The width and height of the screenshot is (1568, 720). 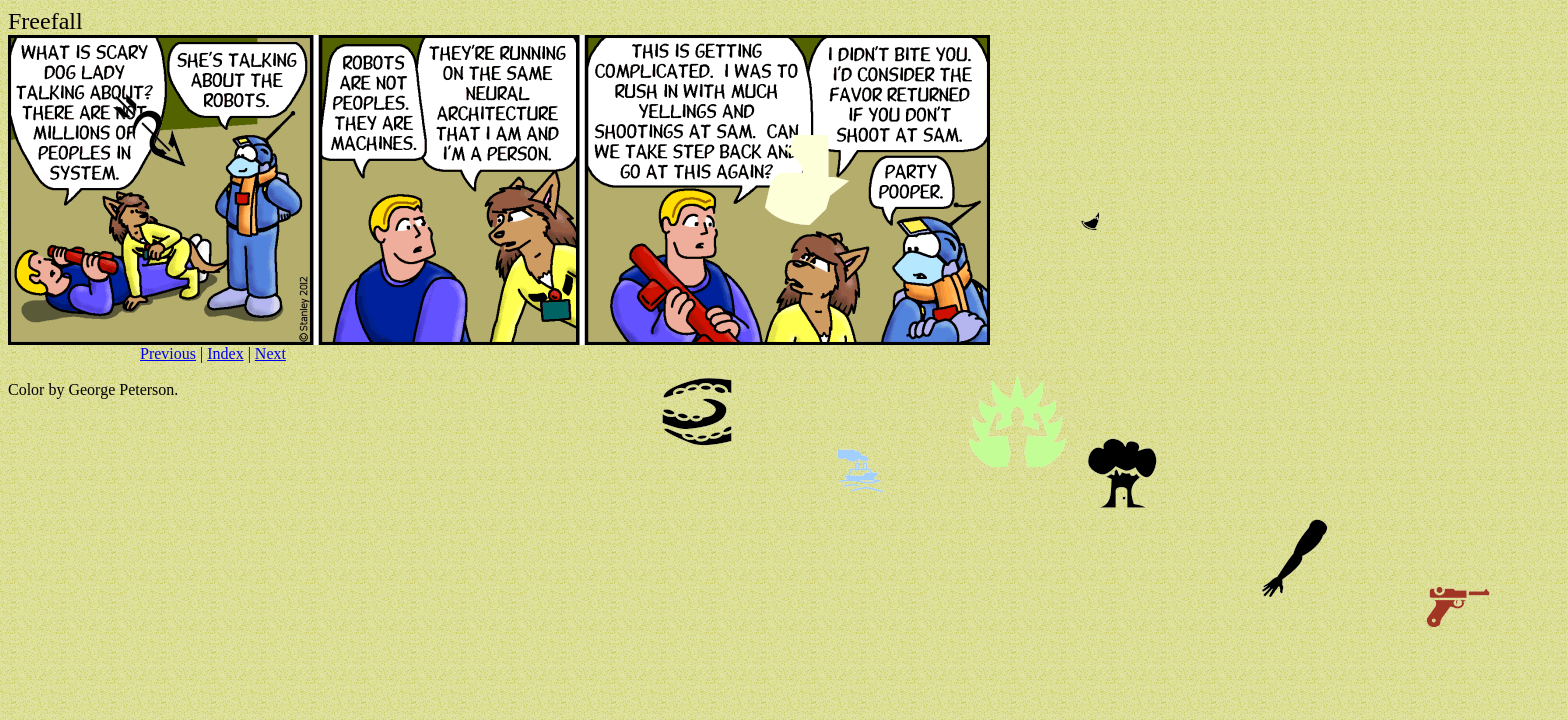 I want to click on select arm or upper limb in character customization, so click(x=1294, y=558).